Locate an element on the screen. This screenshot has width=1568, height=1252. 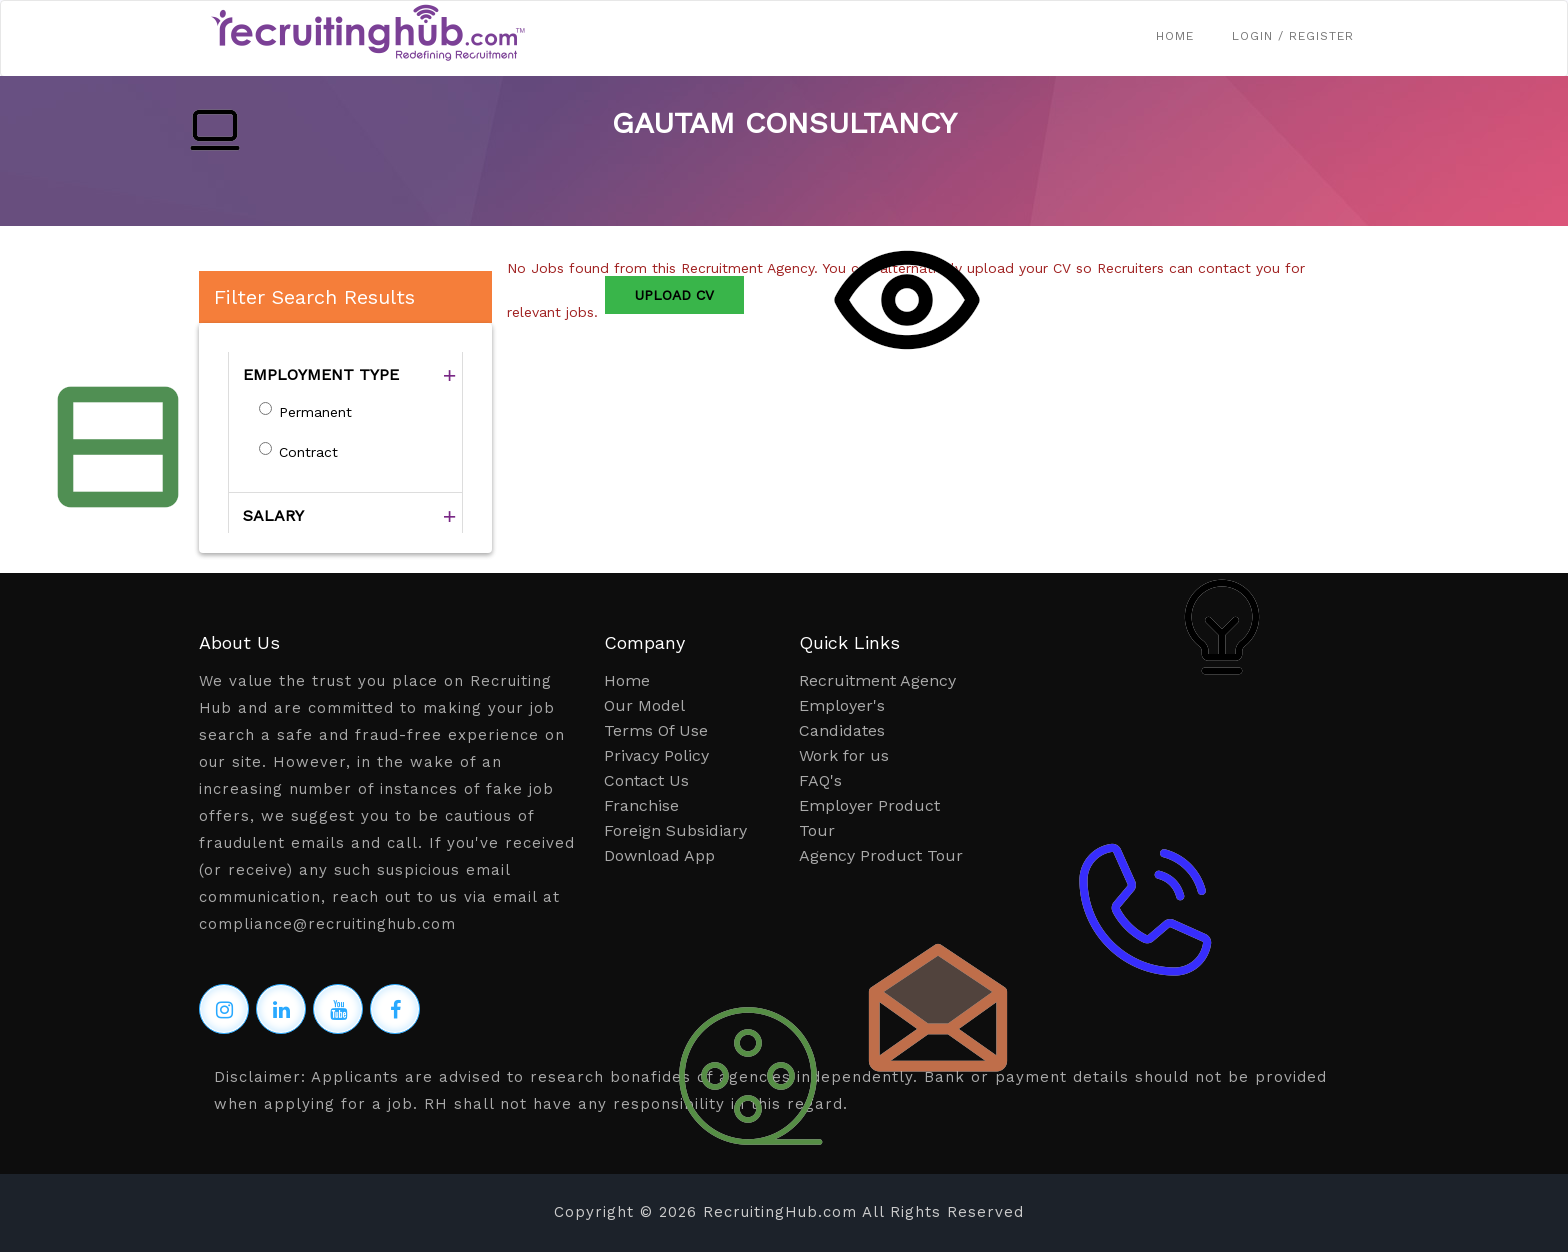
view or preview content is located at coordinates (907, 300).